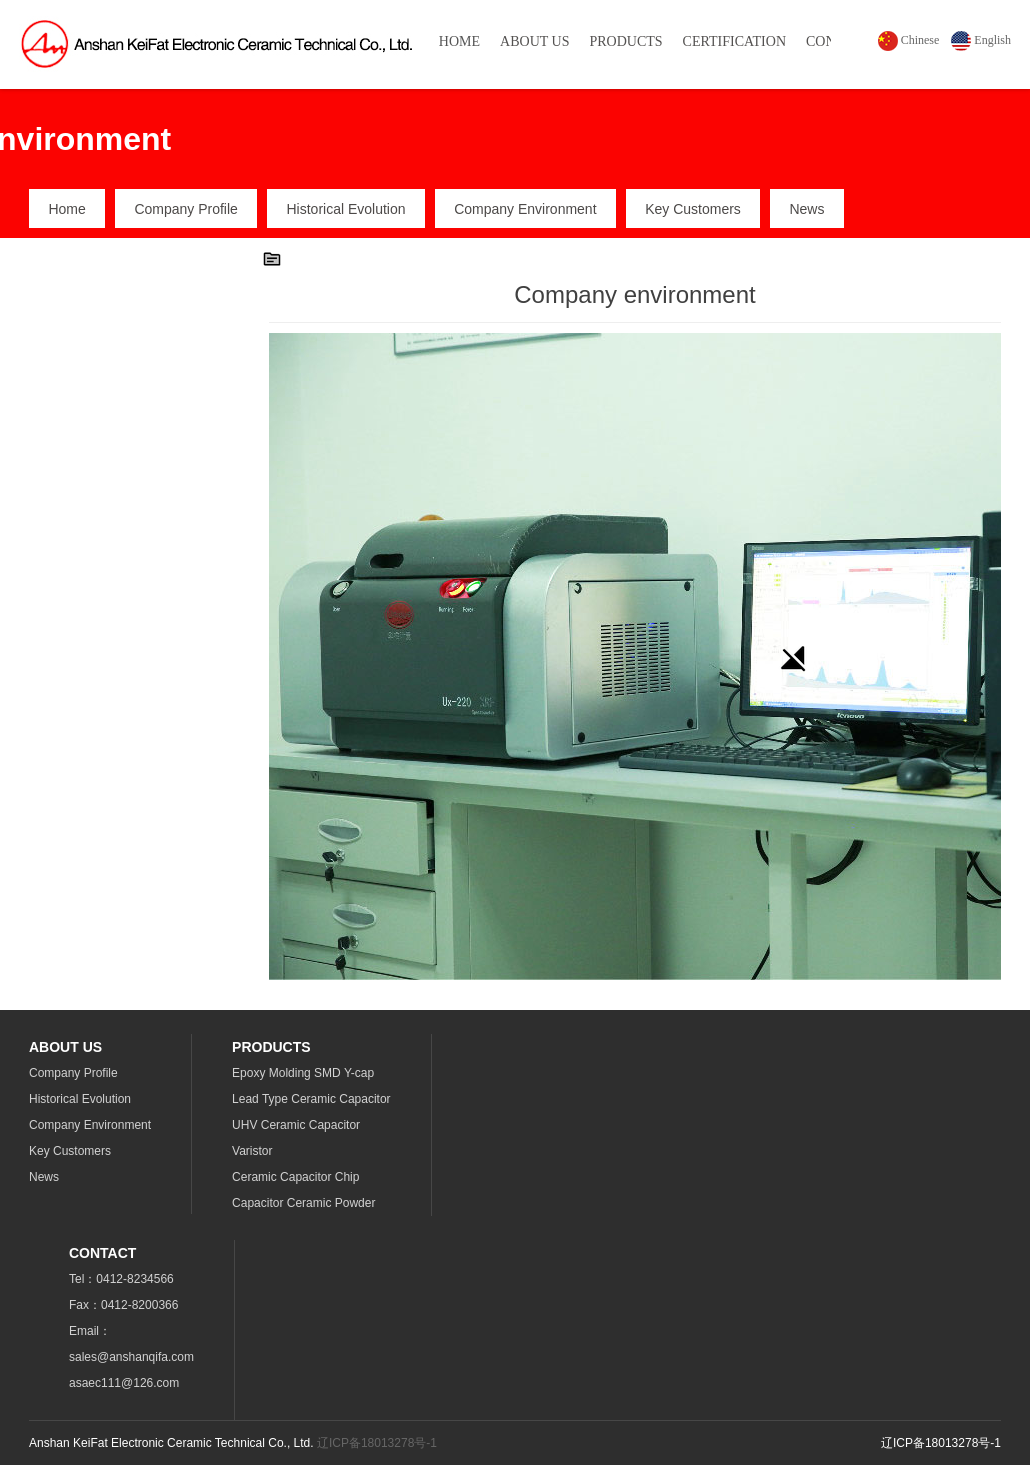 Image resolution: width=1030 pixels, height=1465 pixels. Describe the element at coordinates (793, 658) in the screenshot. I see `indicates no cellular signal or mobile data unavailable` at that location.